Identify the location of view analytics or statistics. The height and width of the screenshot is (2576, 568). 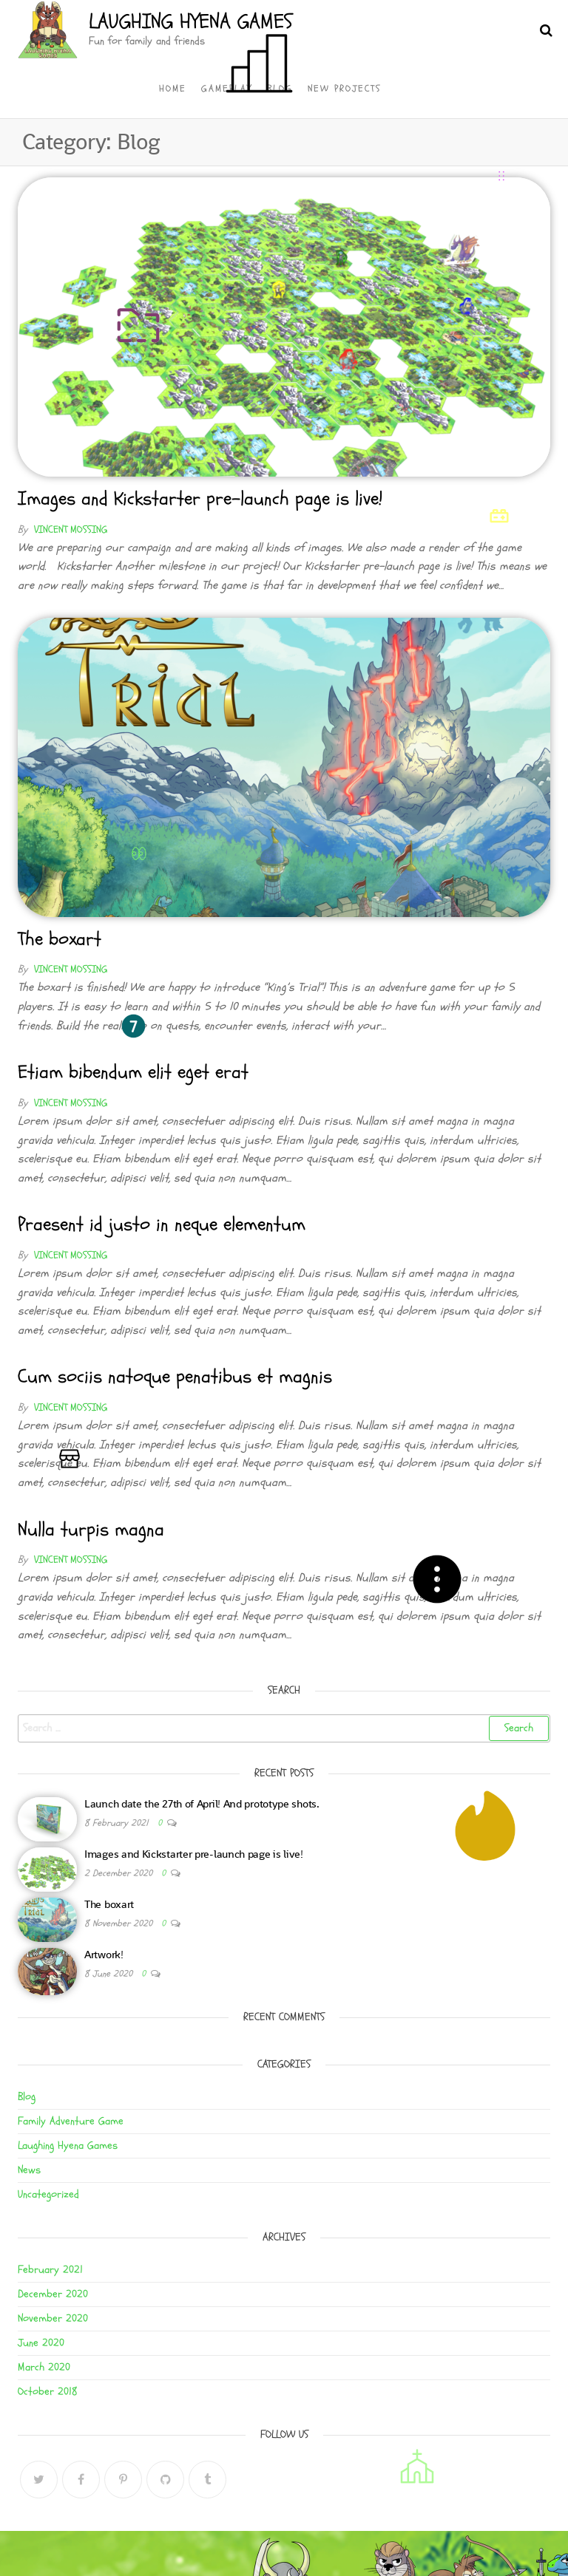
(259, 64).